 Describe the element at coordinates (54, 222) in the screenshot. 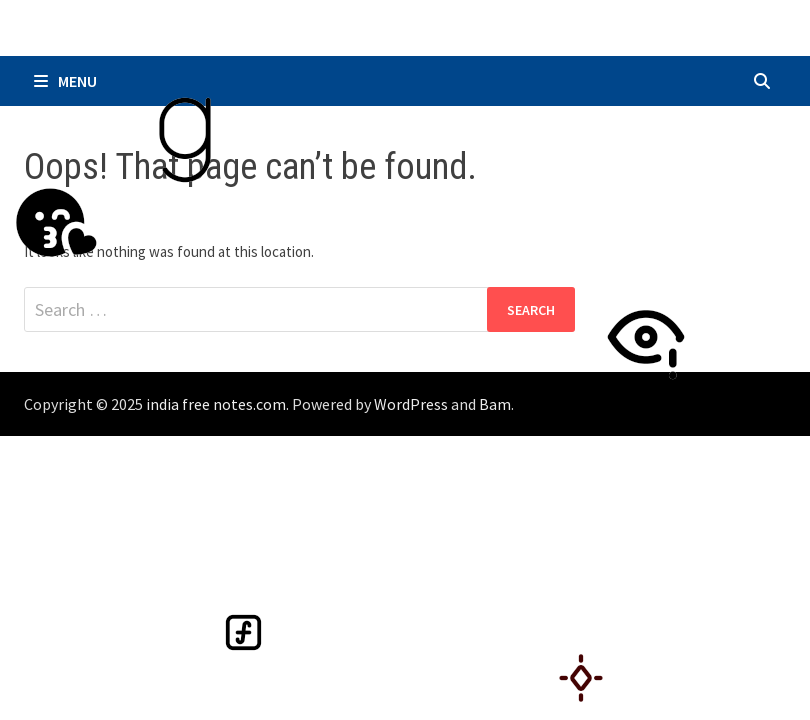

I see `send a kiss or flirty reaction` at that location.